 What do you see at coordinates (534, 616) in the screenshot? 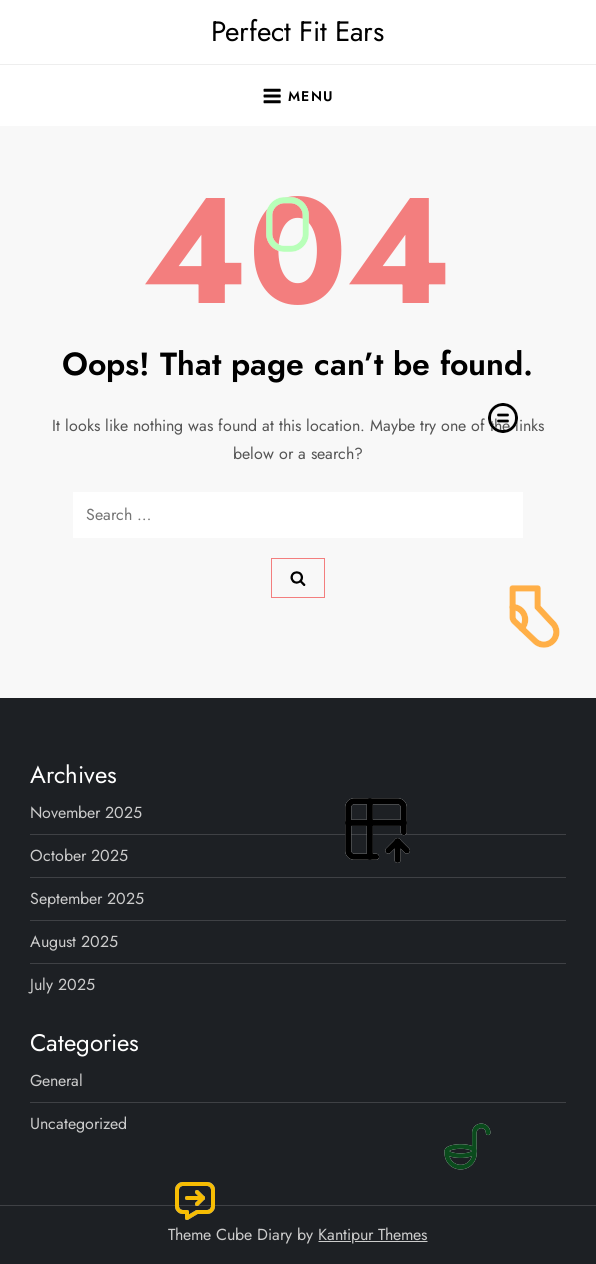
I see `view clothing or apparel category` at bounding box center [534, 616].